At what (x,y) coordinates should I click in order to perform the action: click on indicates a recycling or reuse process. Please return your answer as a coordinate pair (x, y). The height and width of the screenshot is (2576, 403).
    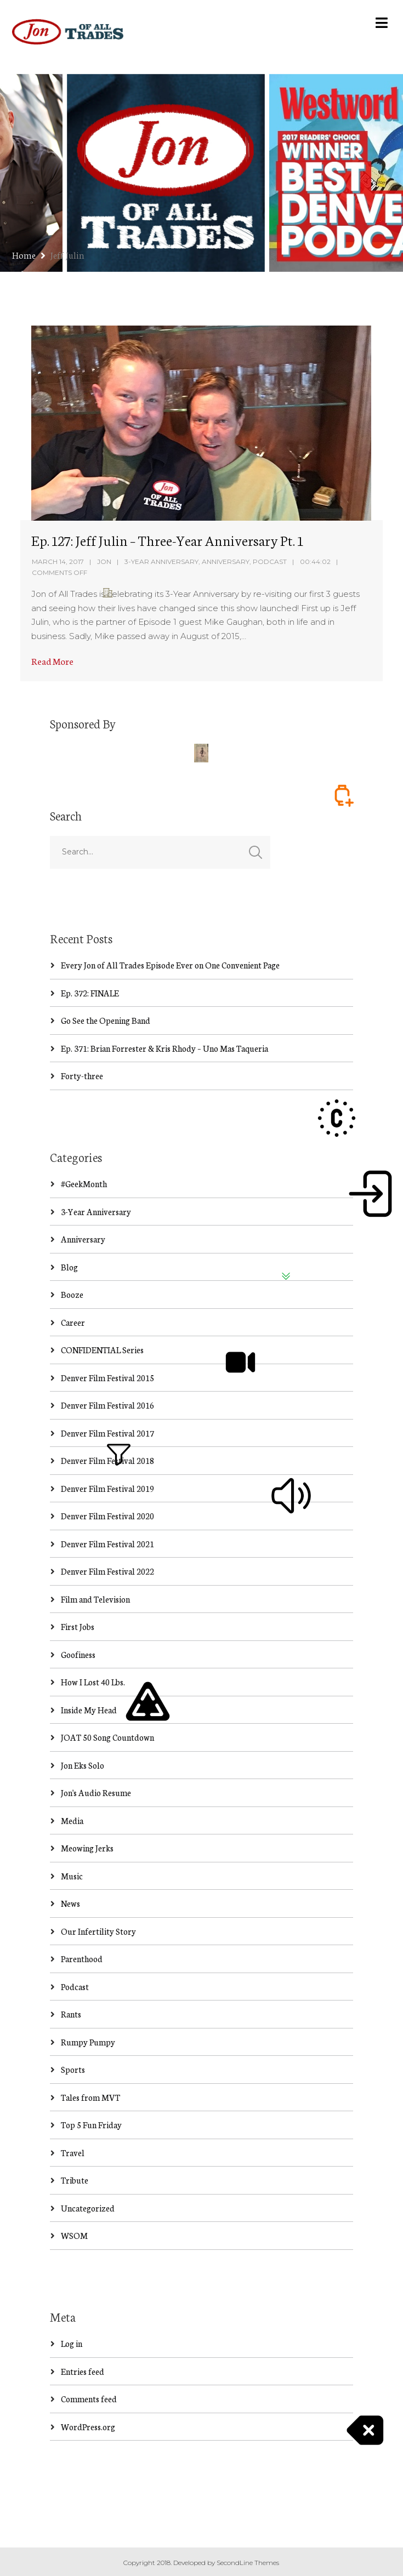
    Looking at the image, I should click on (147, 1702).